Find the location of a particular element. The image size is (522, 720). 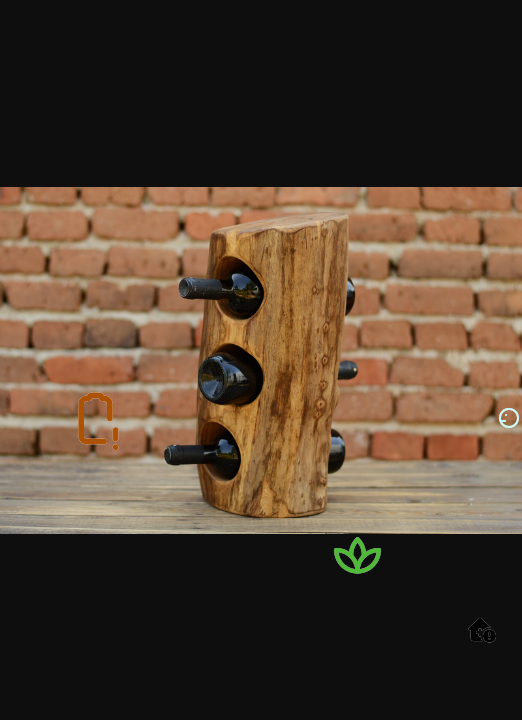

home healthcare alert or urgent medical notice is located at coordinates (481, 629).